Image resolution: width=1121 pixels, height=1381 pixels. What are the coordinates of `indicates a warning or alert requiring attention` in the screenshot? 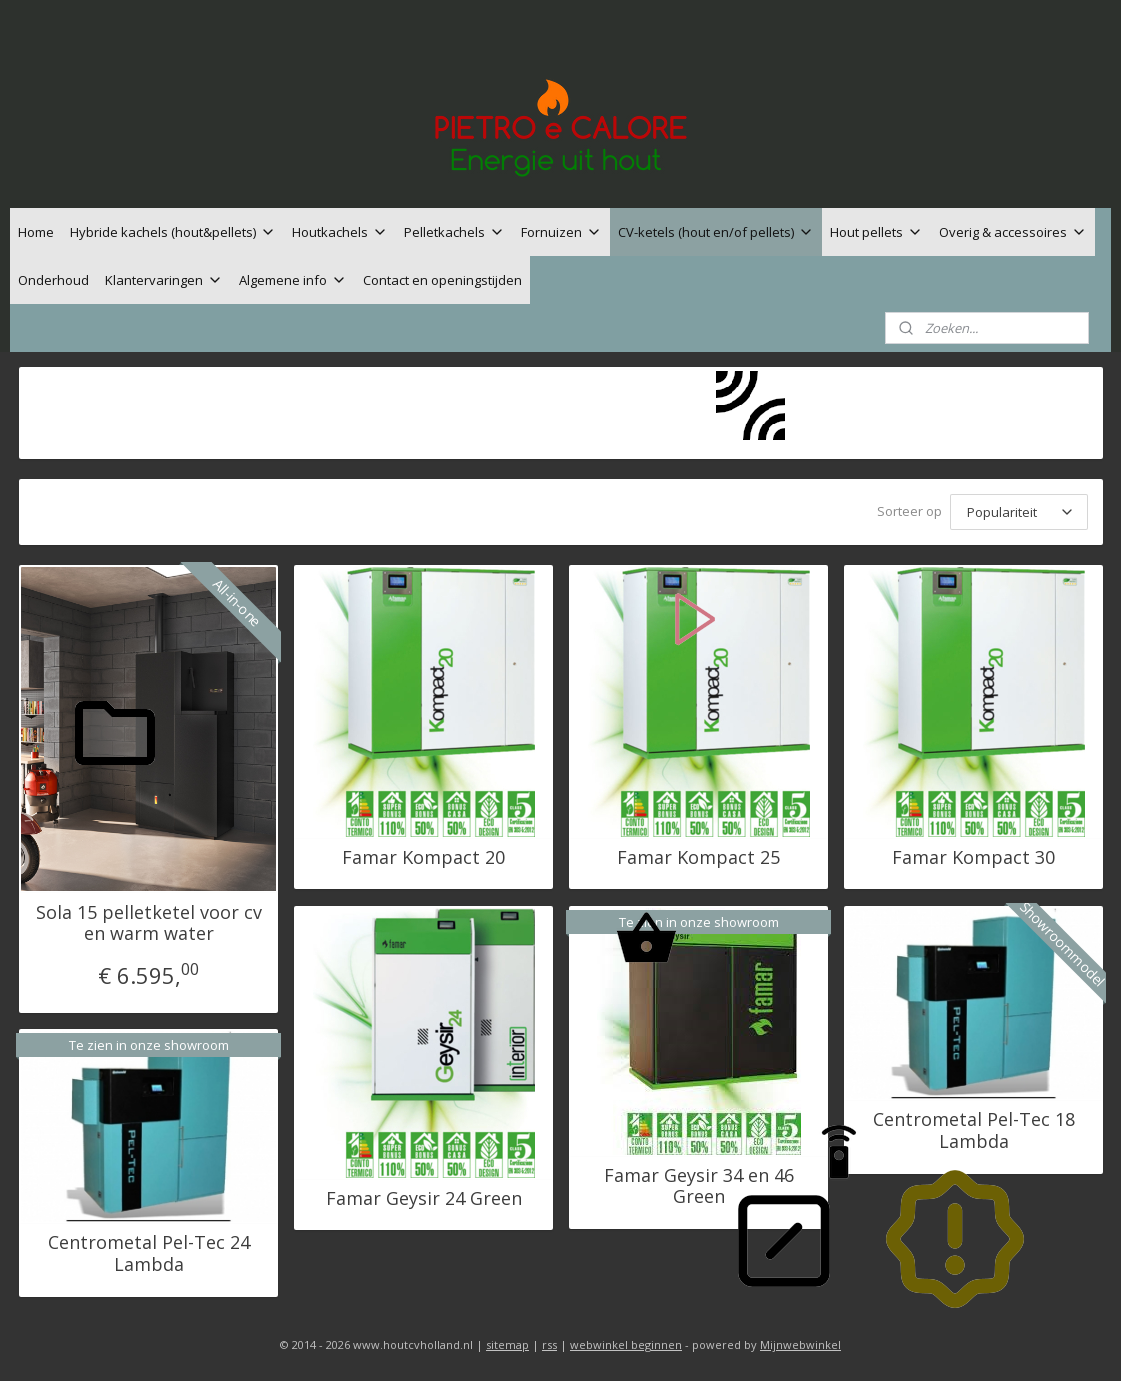 It's located at (955, 1239).